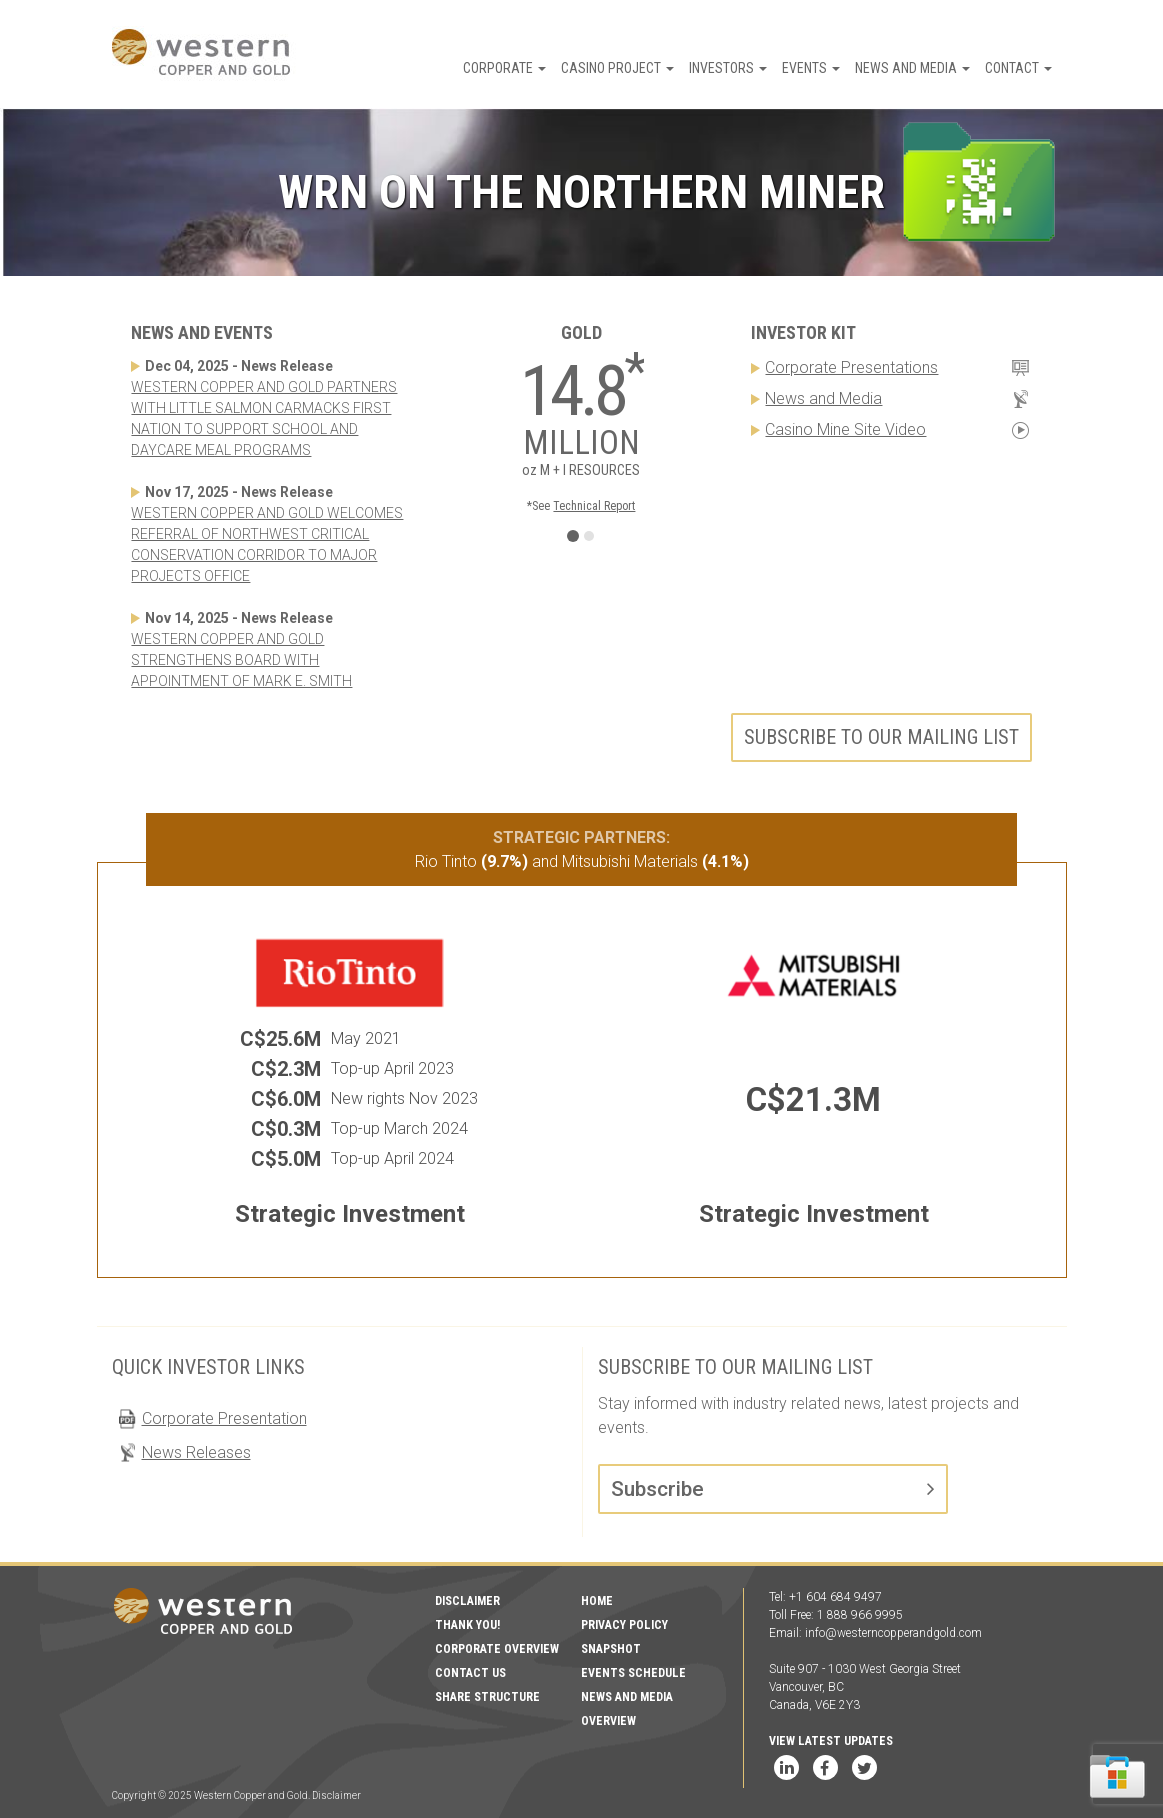 This screenshot has width=1163, height=1818. I want to click on open microsoft store downloads folder, so click(1117, 1778).